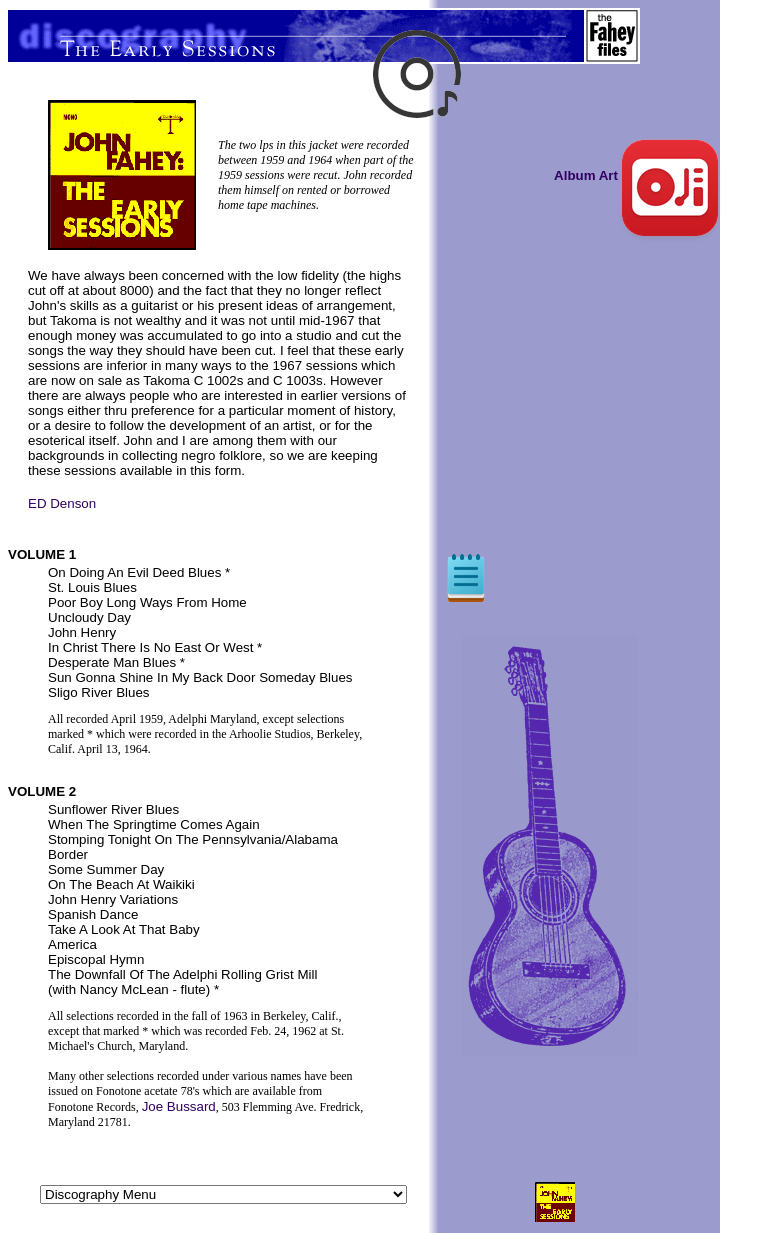  What do you see at coordinates (670, 188) in the screenshot?
I see `open monophony music player app` at bounding box center [670, 188].